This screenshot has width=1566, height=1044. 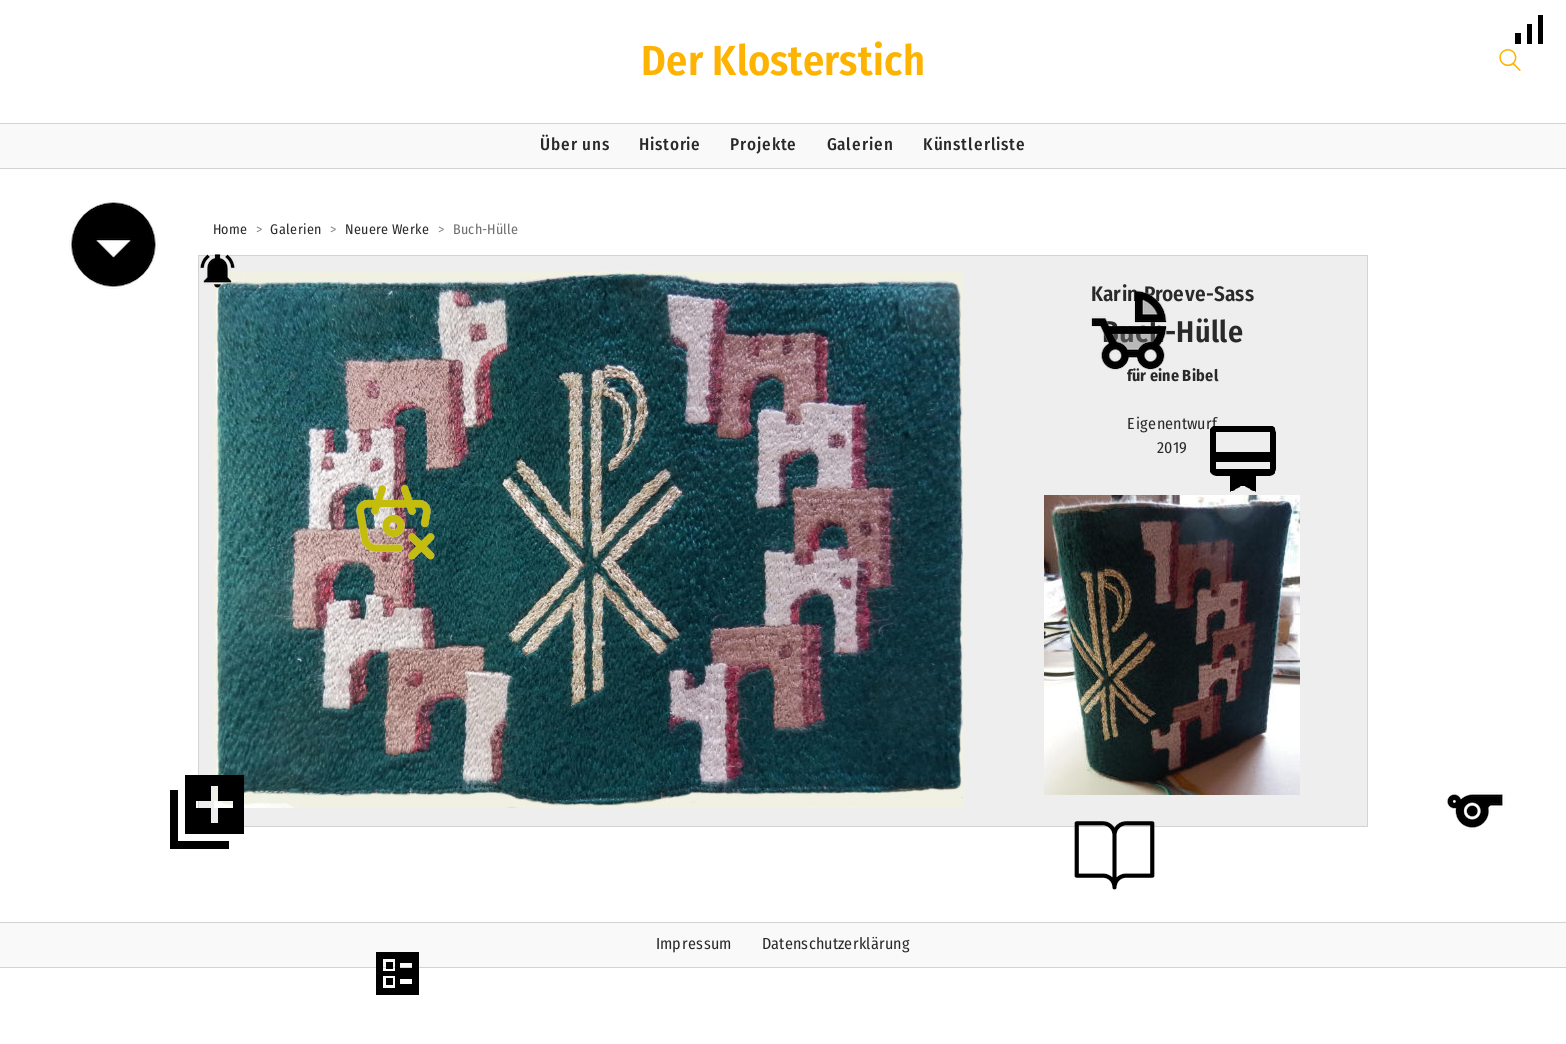 I want to click on access sports features or content, so click(x=1475, y=811).